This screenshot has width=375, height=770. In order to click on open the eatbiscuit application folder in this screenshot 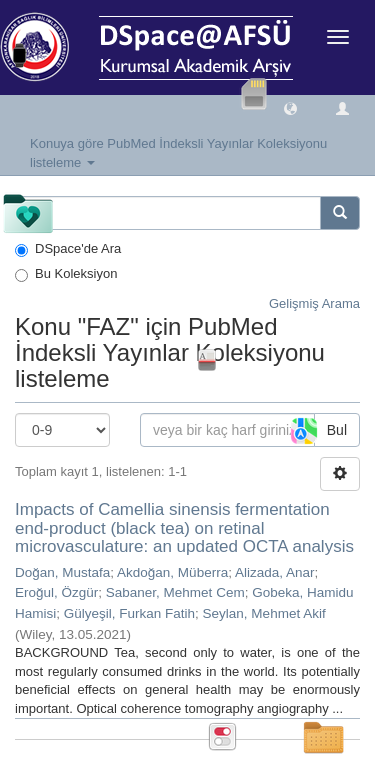, I will do `click(323, 738)`.